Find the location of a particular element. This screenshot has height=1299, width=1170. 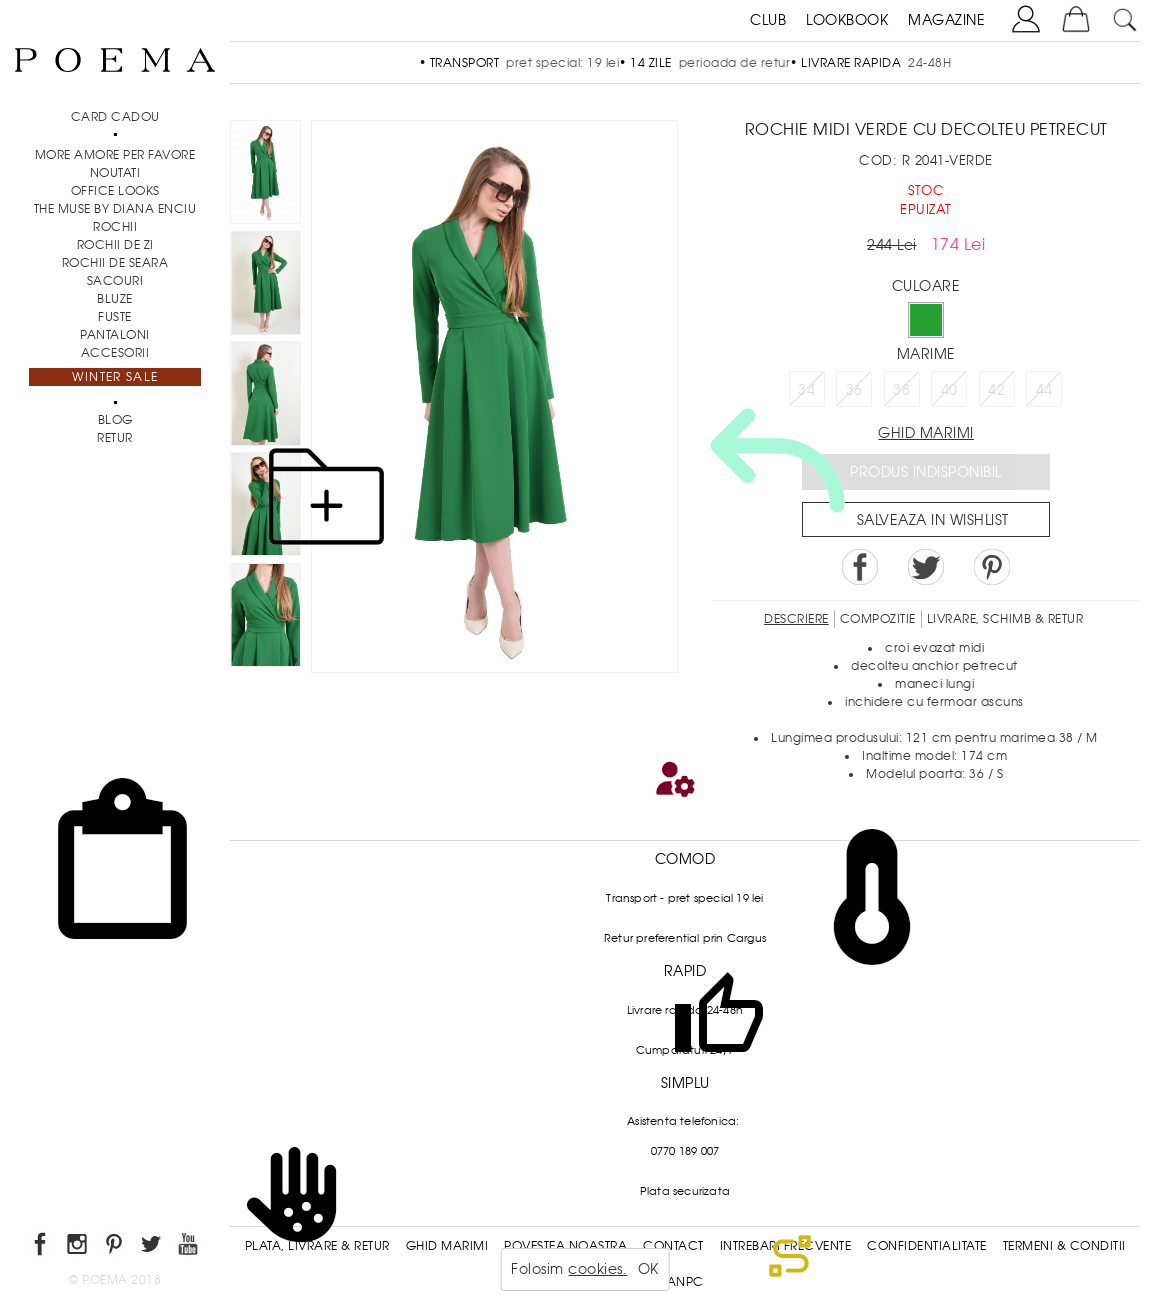

view route between two points is located at coordinates (790, 1256).